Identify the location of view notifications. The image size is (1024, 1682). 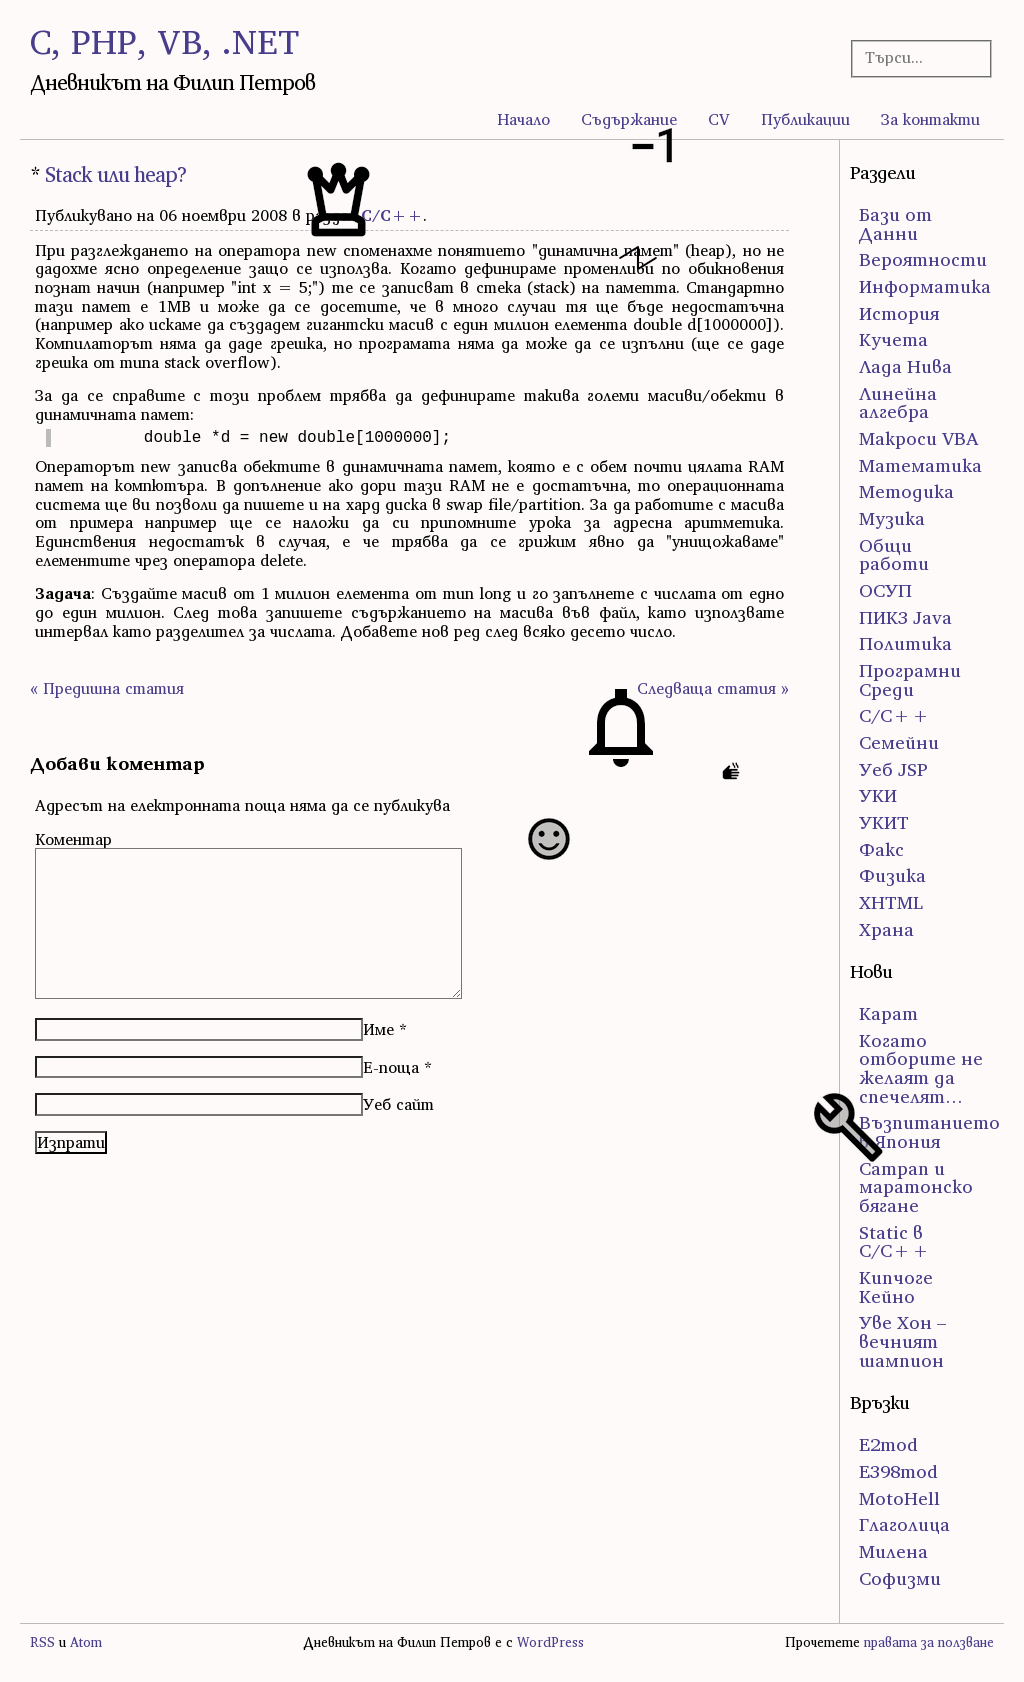
(621, 727).